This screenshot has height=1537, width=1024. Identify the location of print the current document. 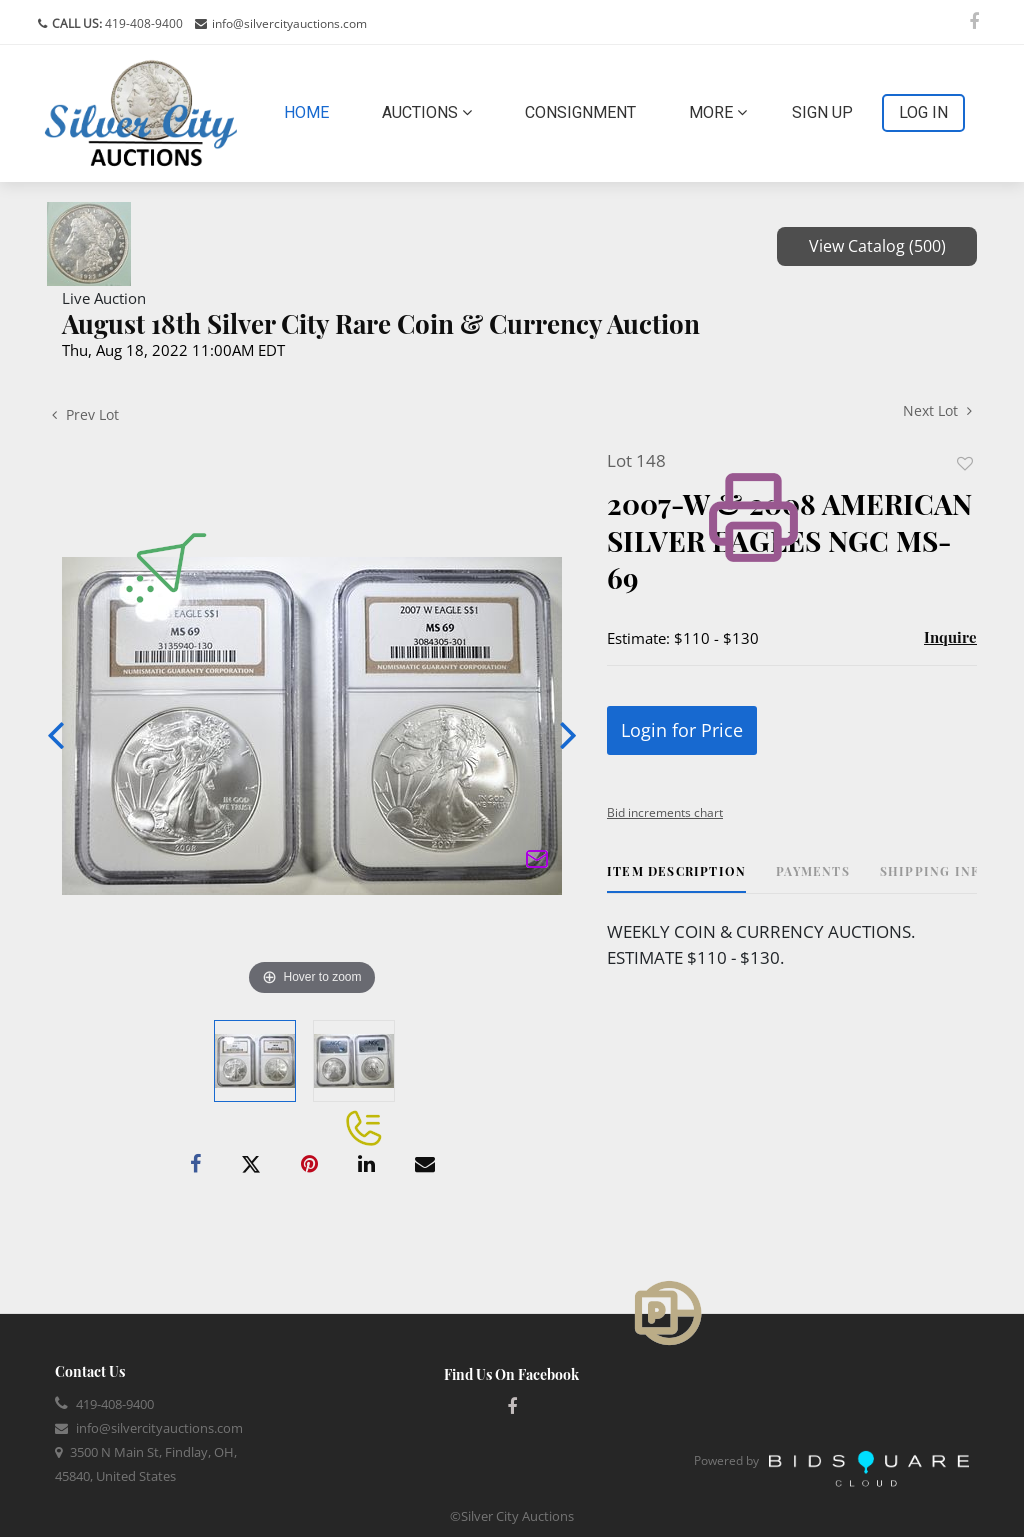
(753, 517).